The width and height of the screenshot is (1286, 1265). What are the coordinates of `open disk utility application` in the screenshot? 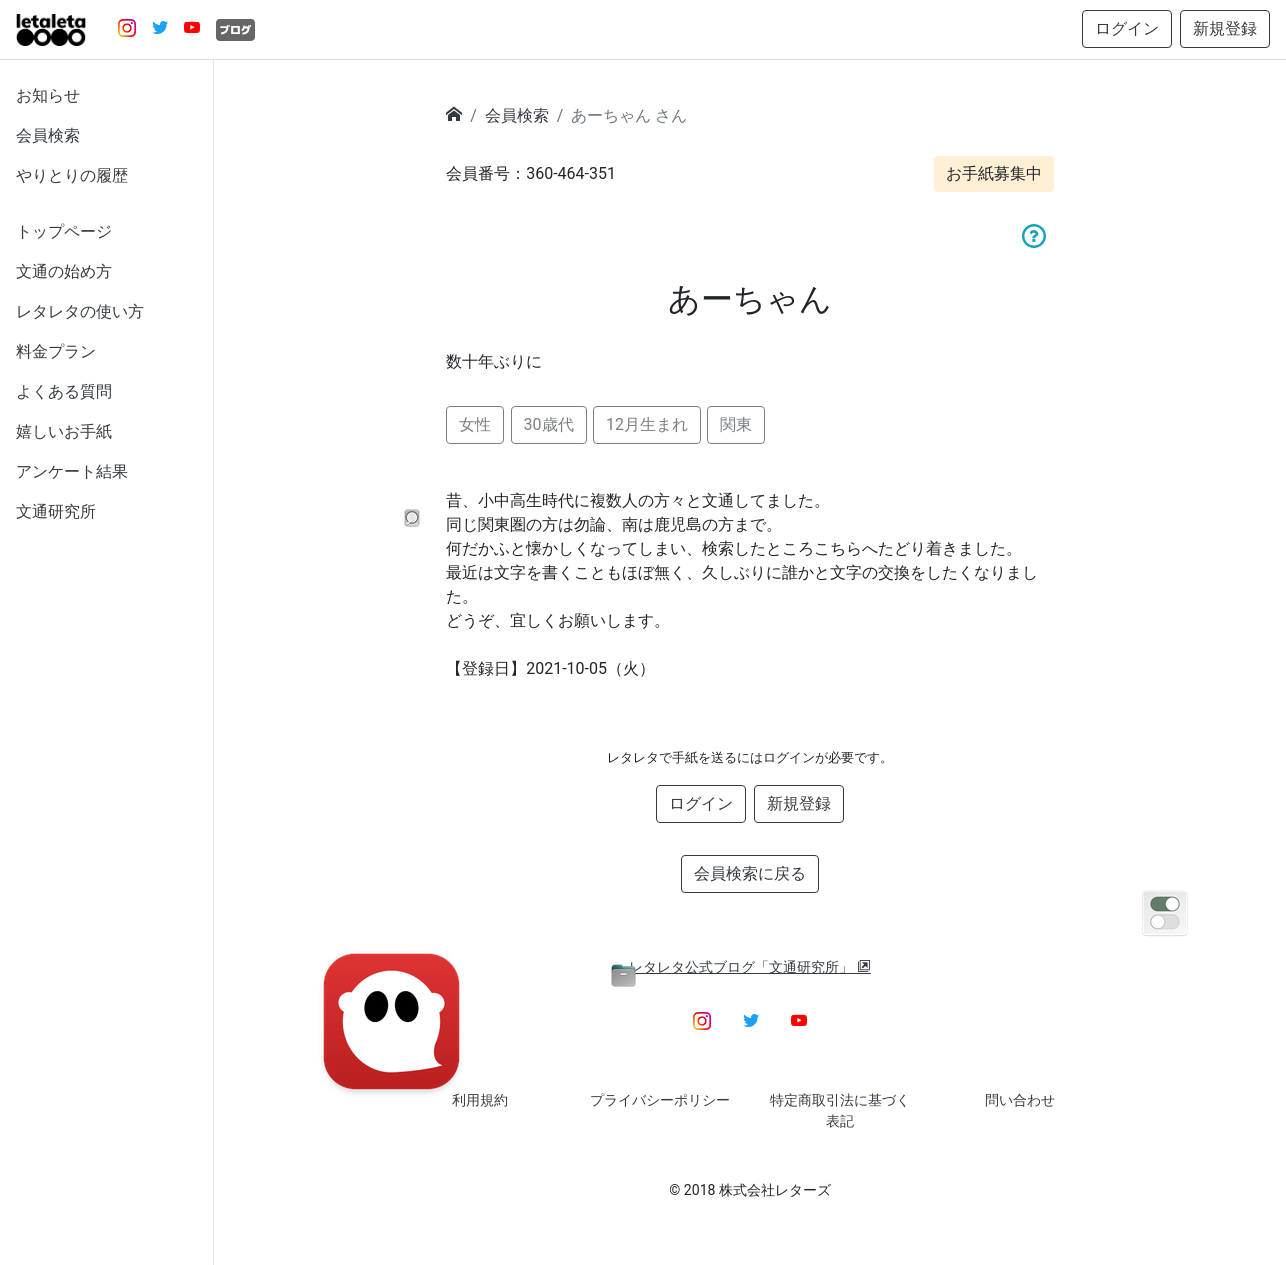 It's located at (412, 518).